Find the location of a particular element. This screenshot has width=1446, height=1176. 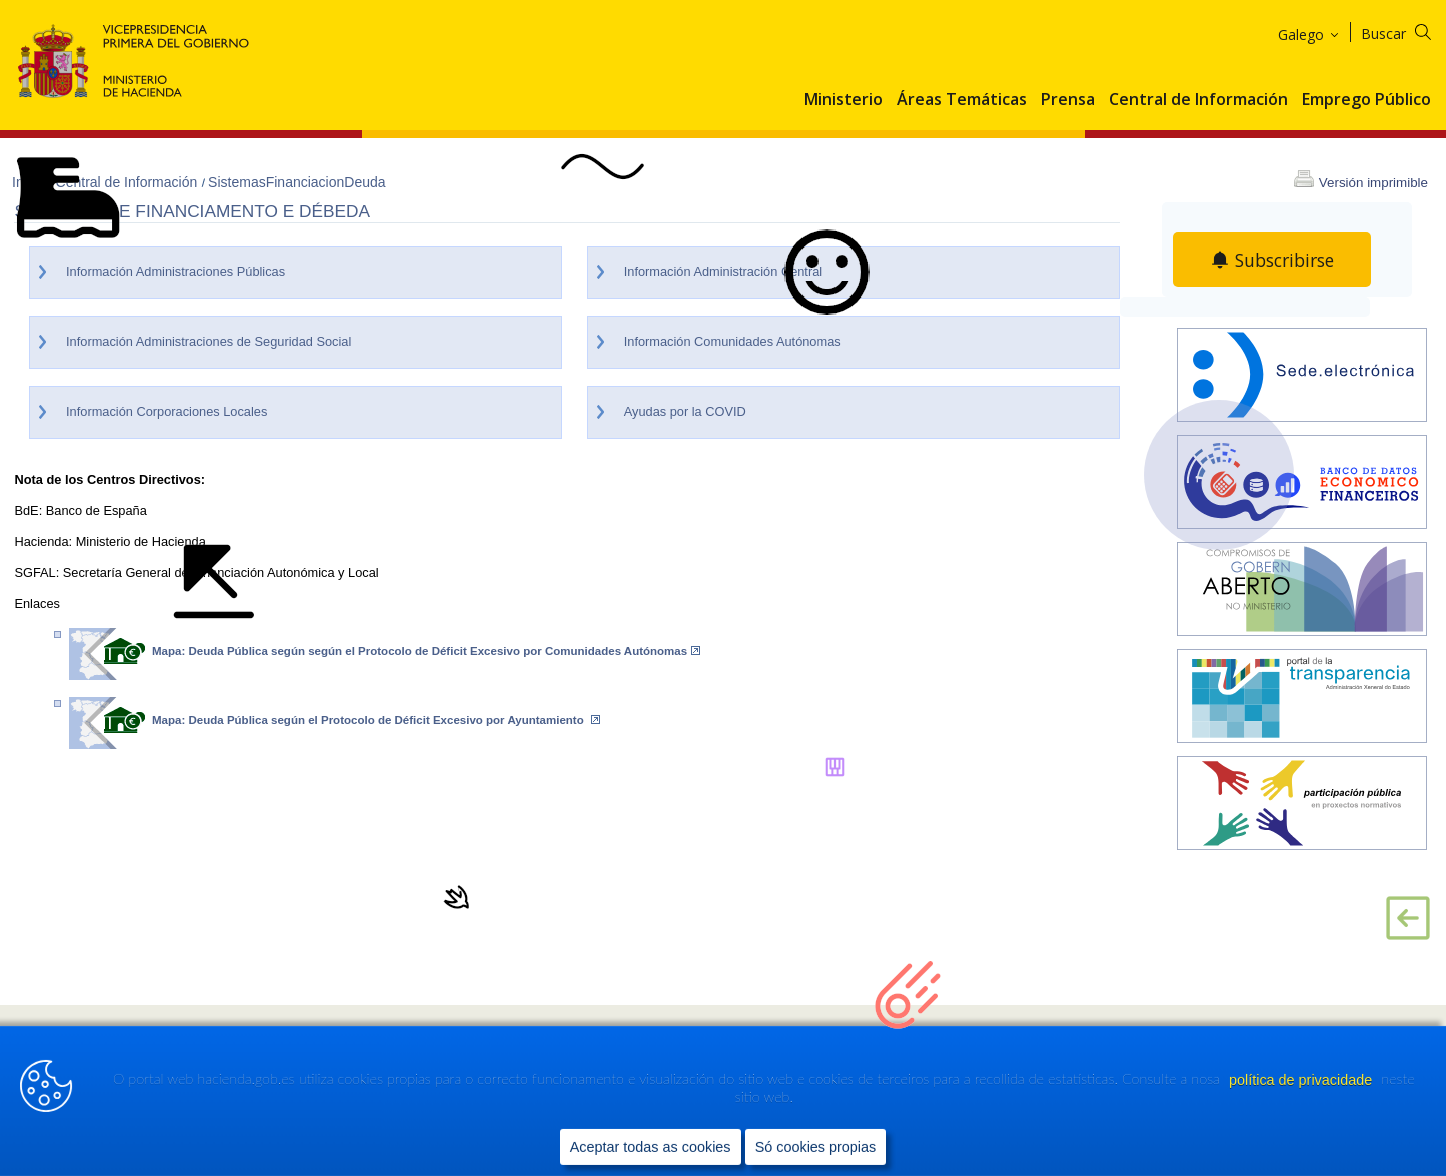

navigate to the top-left or beginning of content is located at coordinates (210, 581).